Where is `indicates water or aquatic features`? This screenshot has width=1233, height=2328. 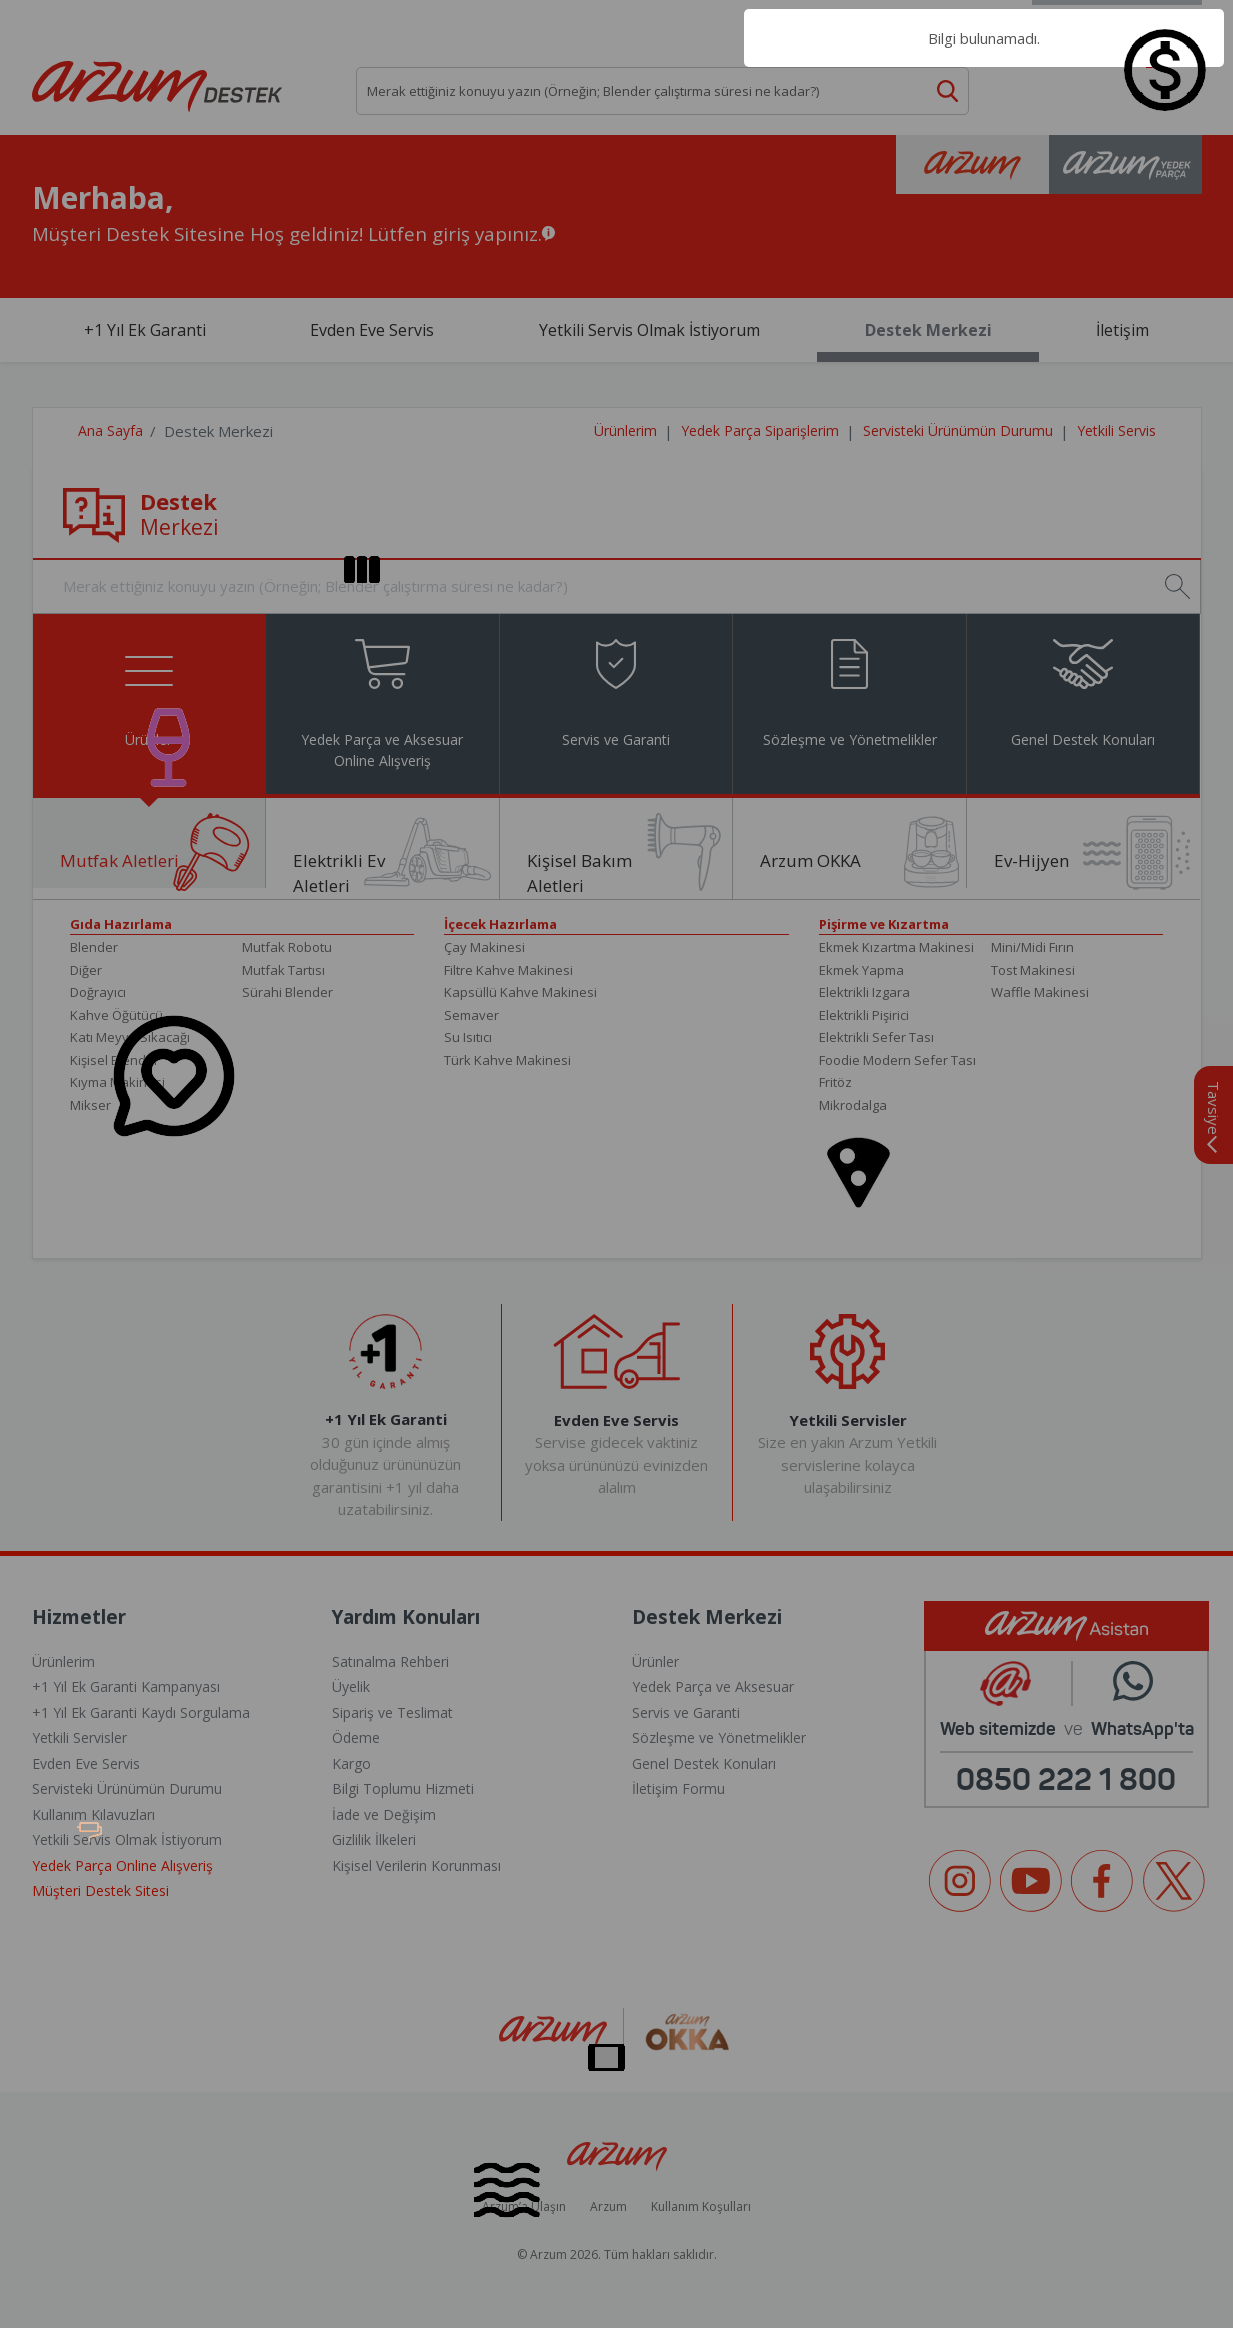 indicates water or aquatic features is located at coordinates (507, 2190).